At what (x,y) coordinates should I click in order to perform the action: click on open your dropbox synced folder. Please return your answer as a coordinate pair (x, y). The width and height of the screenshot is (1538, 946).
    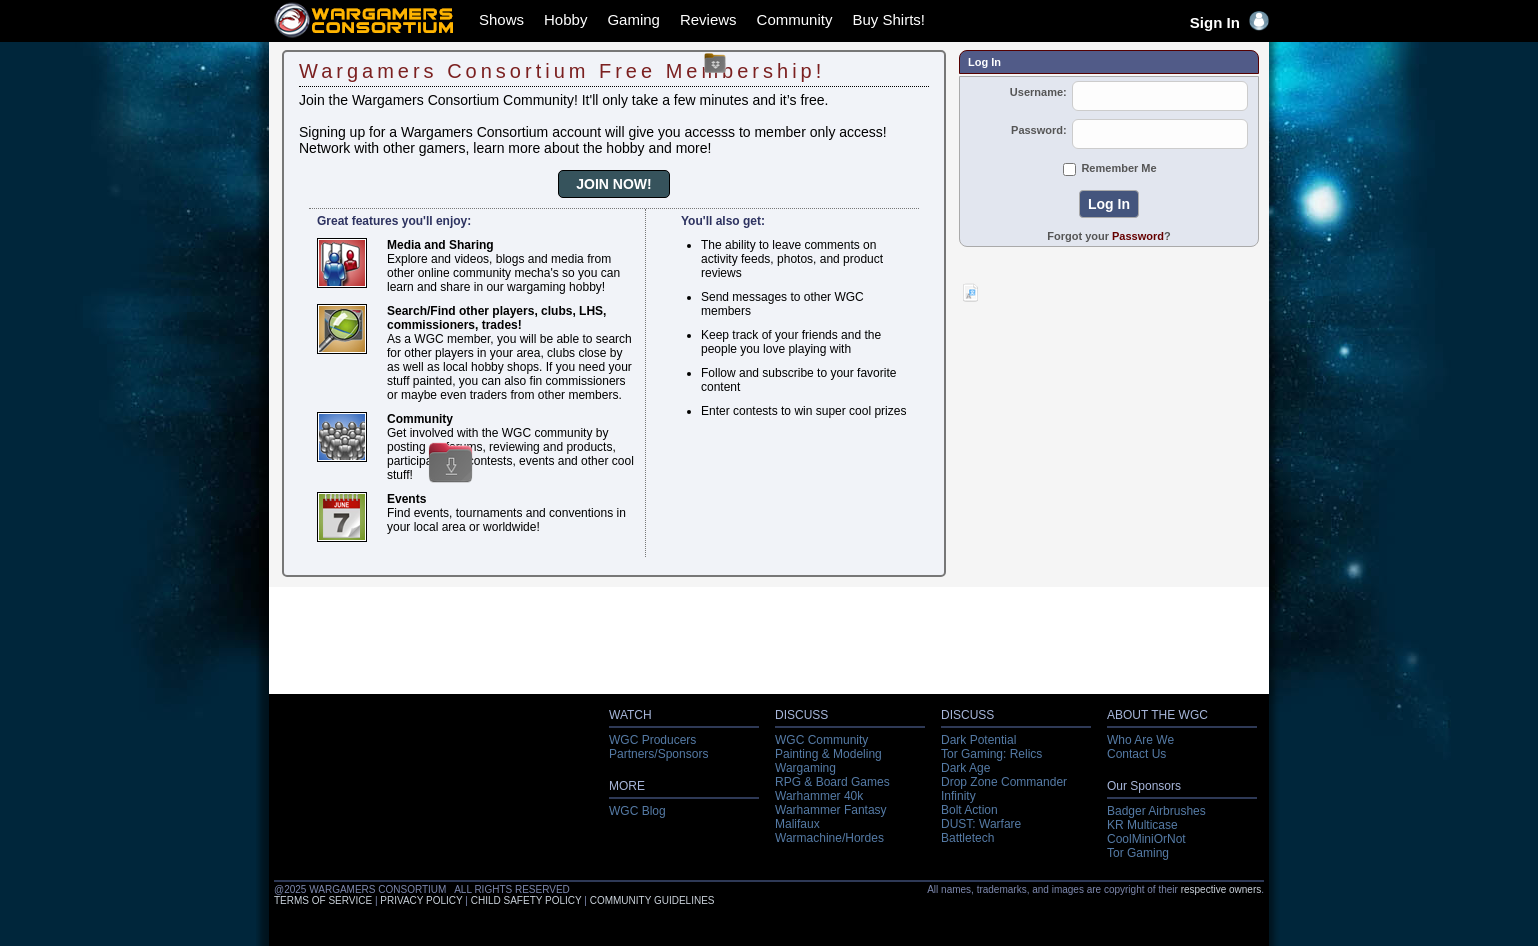
    Looking at the image, I should click on (715, 63).